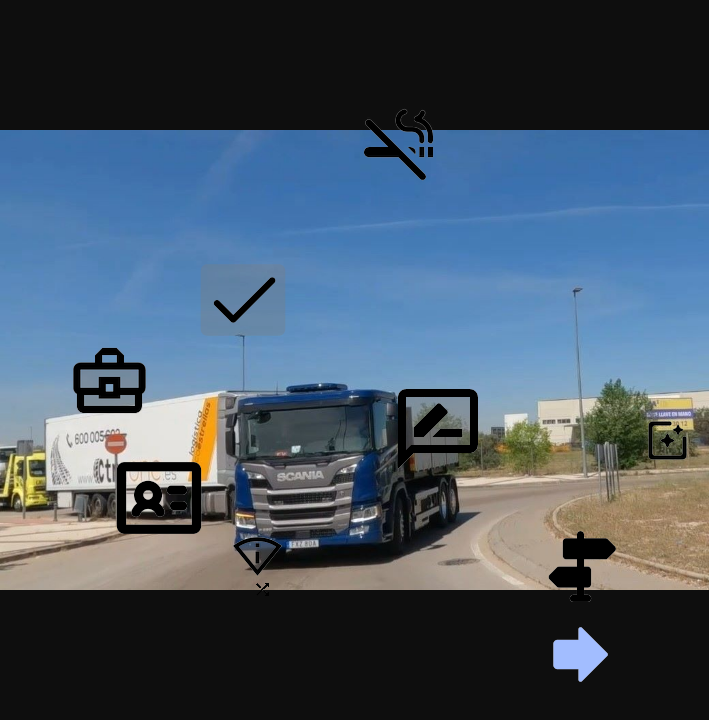  I want to click on write a review or feedback, so click(438, 429).